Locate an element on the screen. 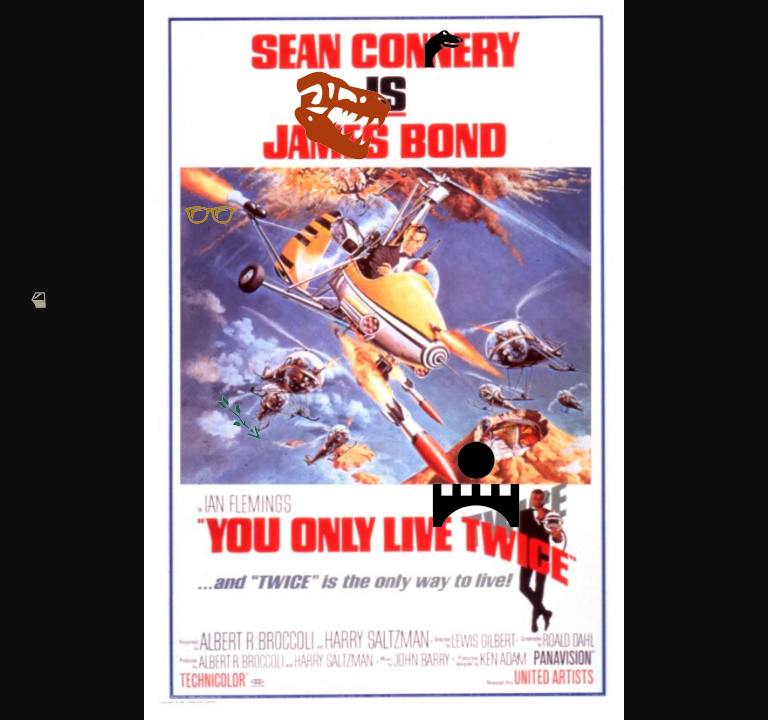 This screenshot has height=720, width=768. access dinosaur-related content or games is located at coordinates (444, 47).